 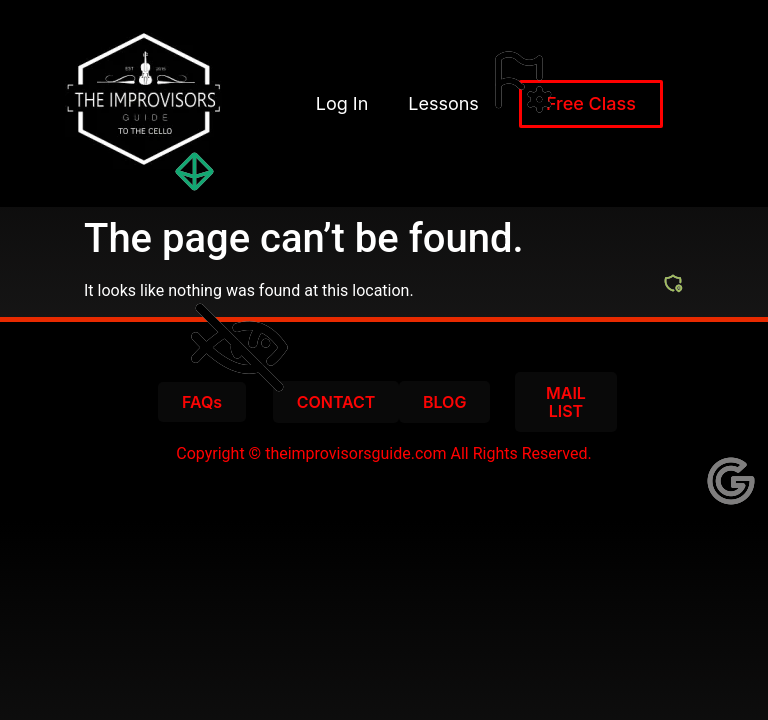 What do you see at coordinates (194, 171) in the screenshot?
I see `represents 3D geometry or modeling tools` at bounding box center [194, 171].